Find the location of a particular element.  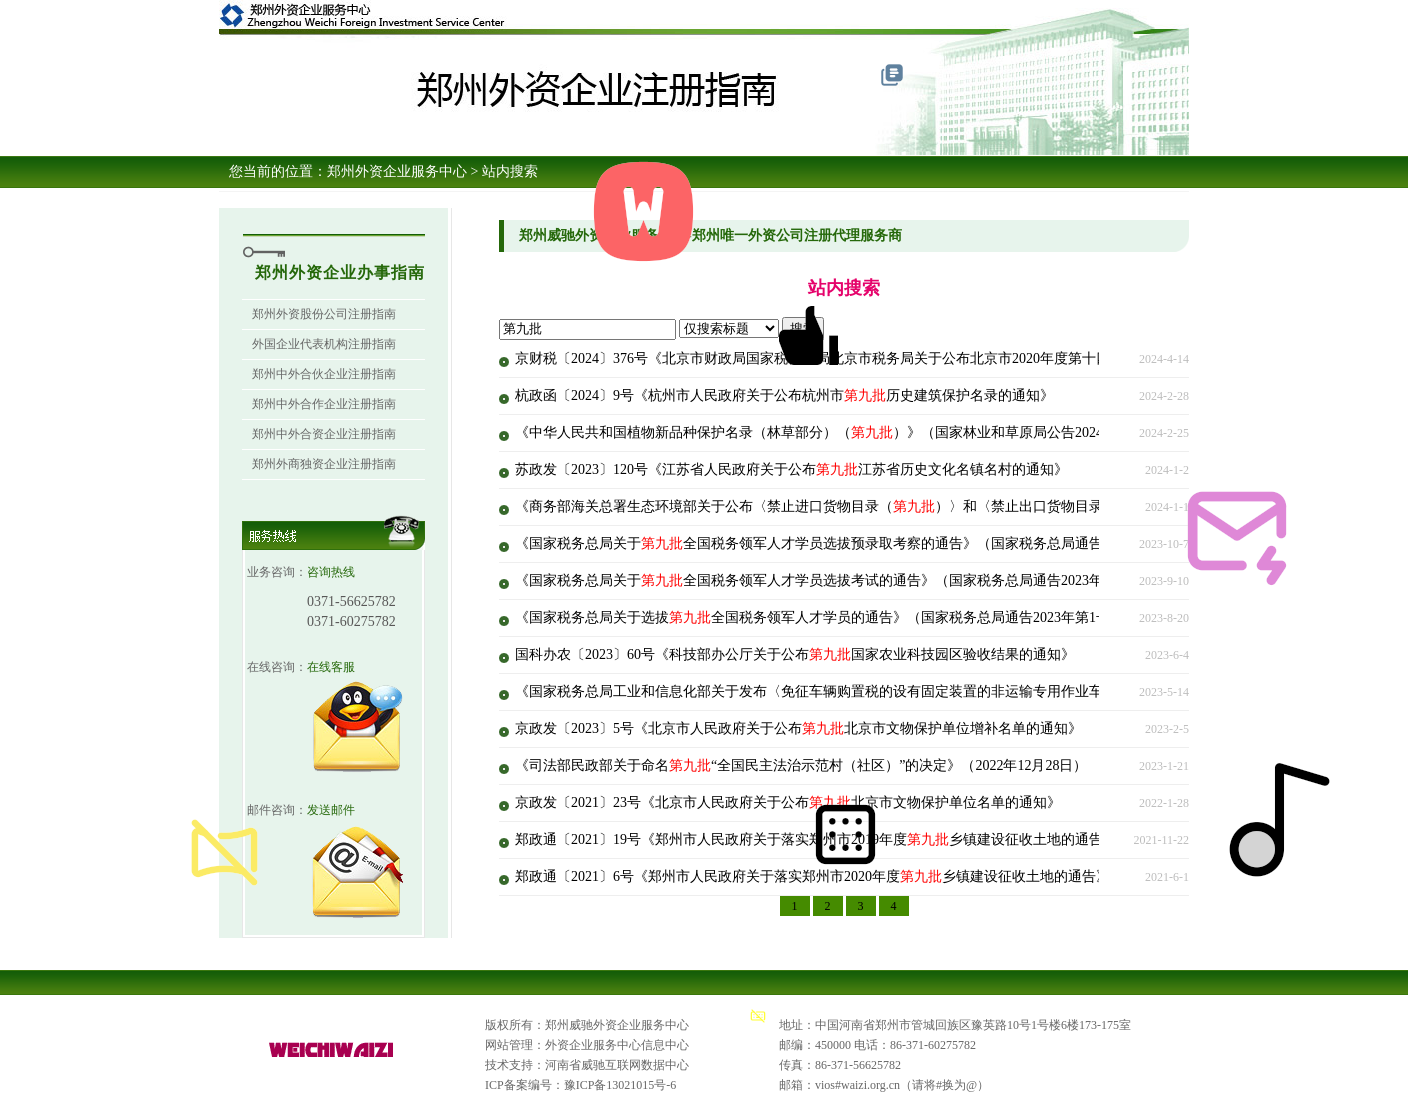

send message with high priority is located at coordinates (1237, 531).